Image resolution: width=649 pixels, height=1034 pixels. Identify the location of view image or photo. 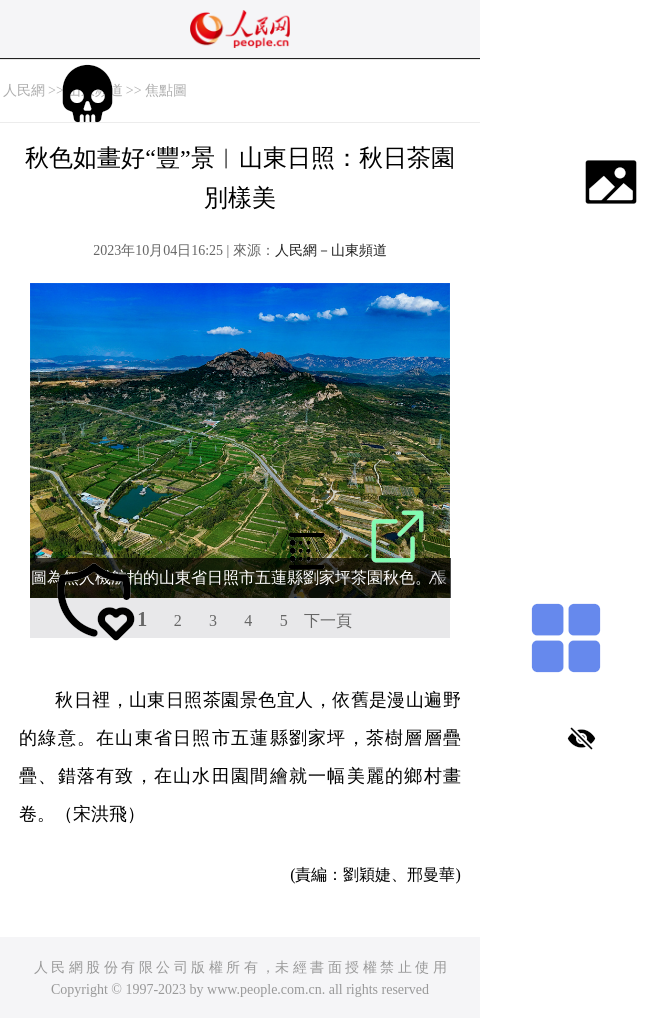
(611, 182).